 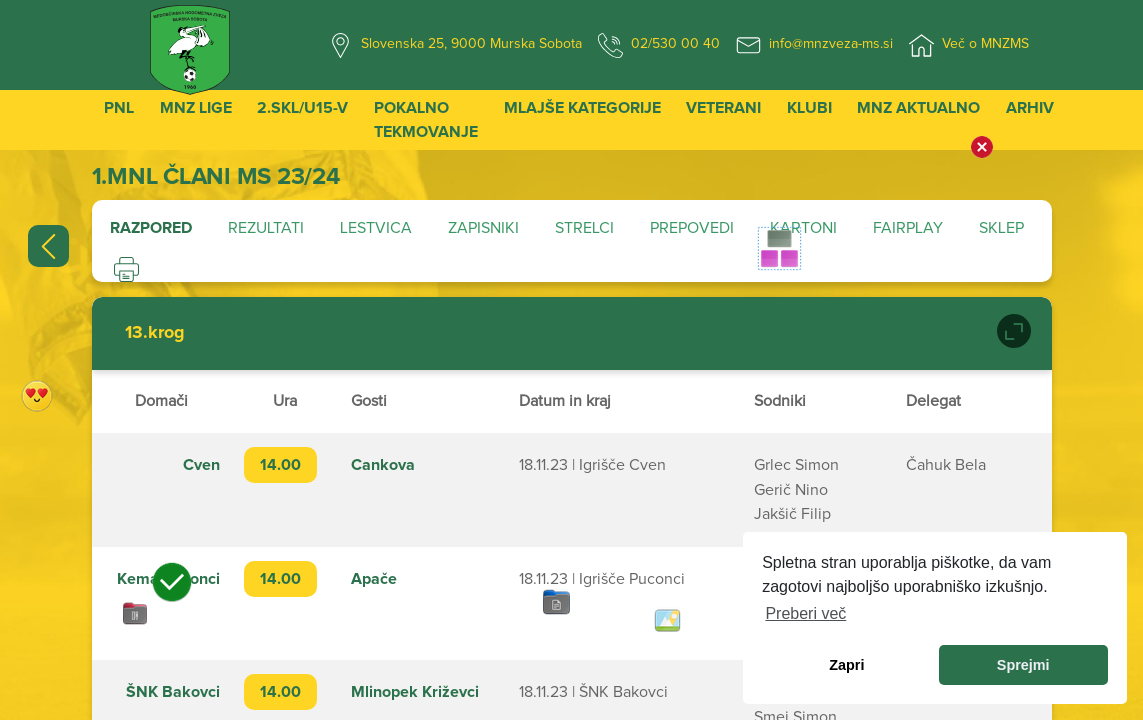 What do you see at coordinates (37, 396) in the screenshot?
I see `open the Socialize app` at bounding box center [37, 396].